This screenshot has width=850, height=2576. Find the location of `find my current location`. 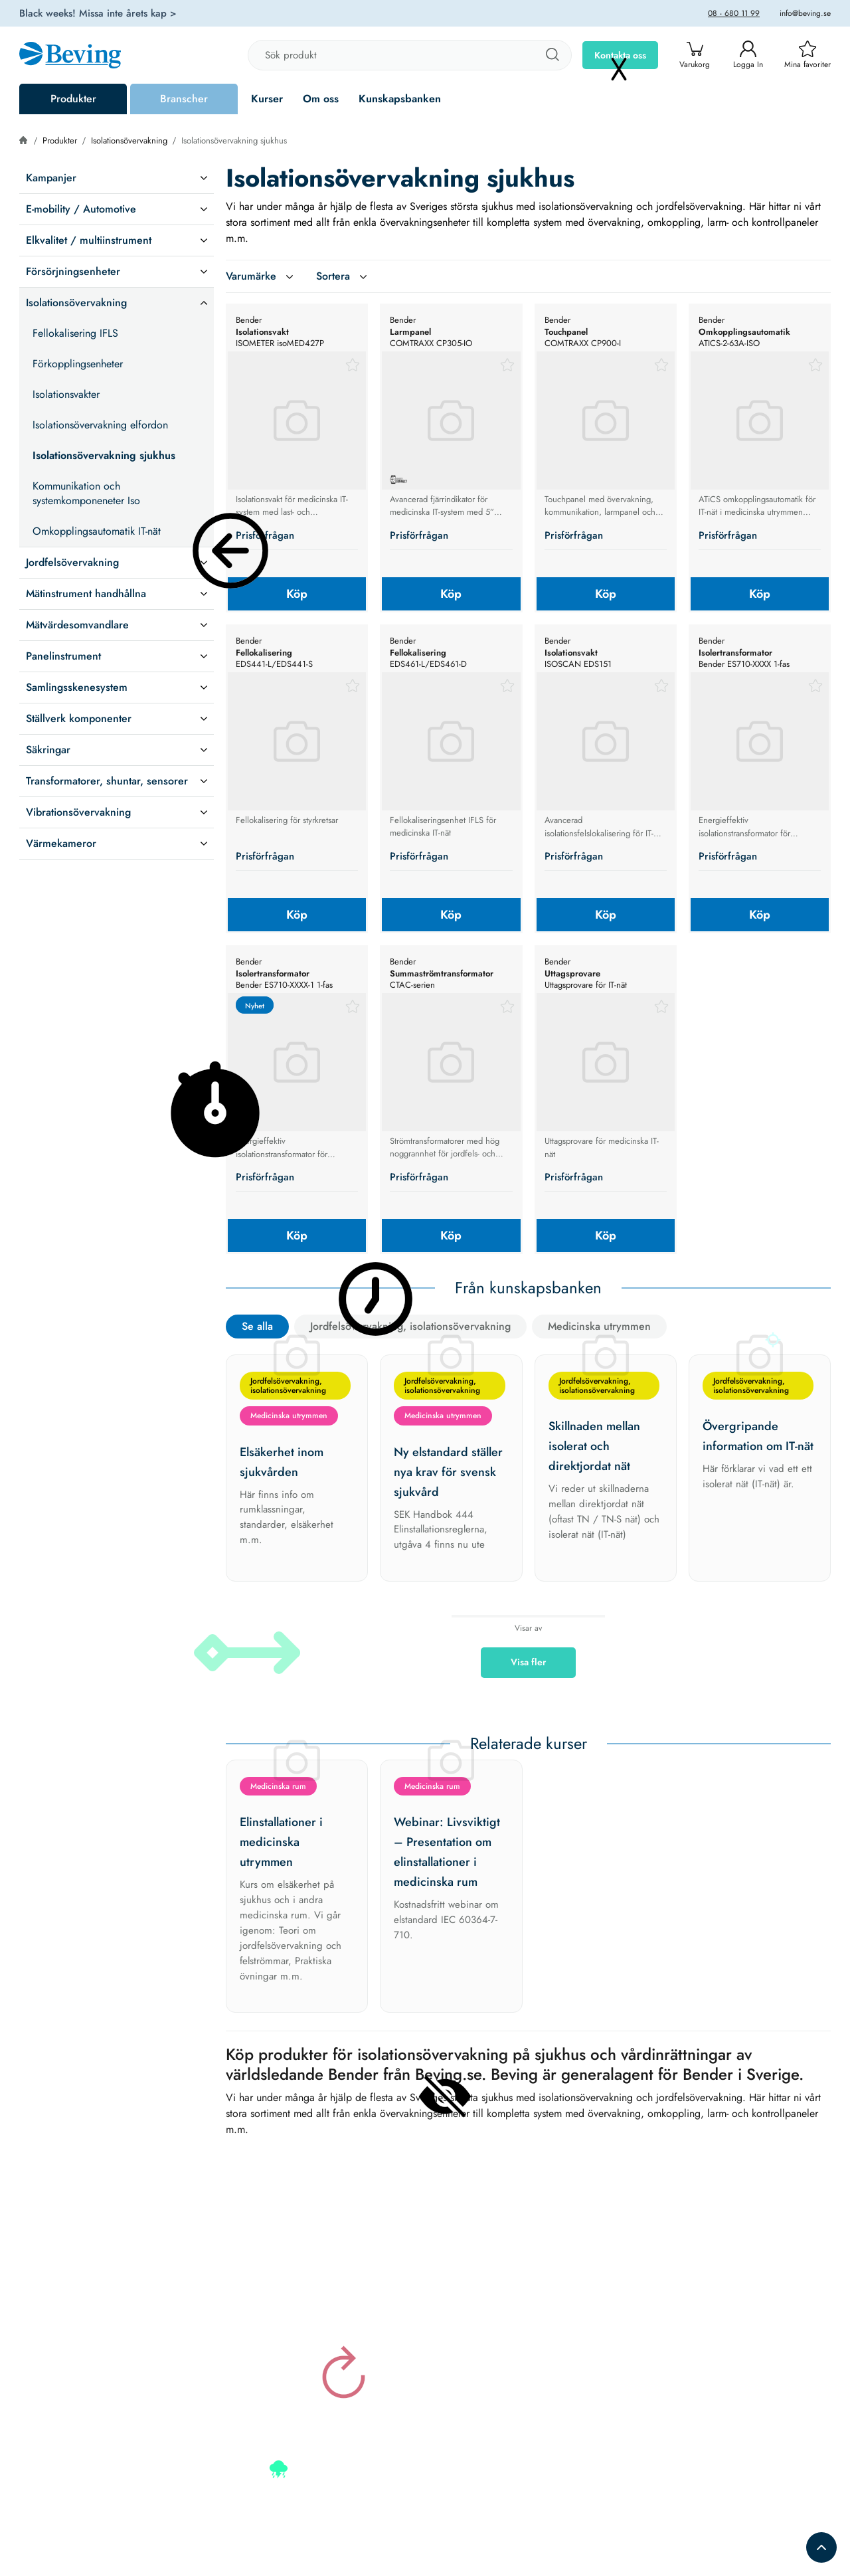

find my current location is located at coordinates (773, 1340).